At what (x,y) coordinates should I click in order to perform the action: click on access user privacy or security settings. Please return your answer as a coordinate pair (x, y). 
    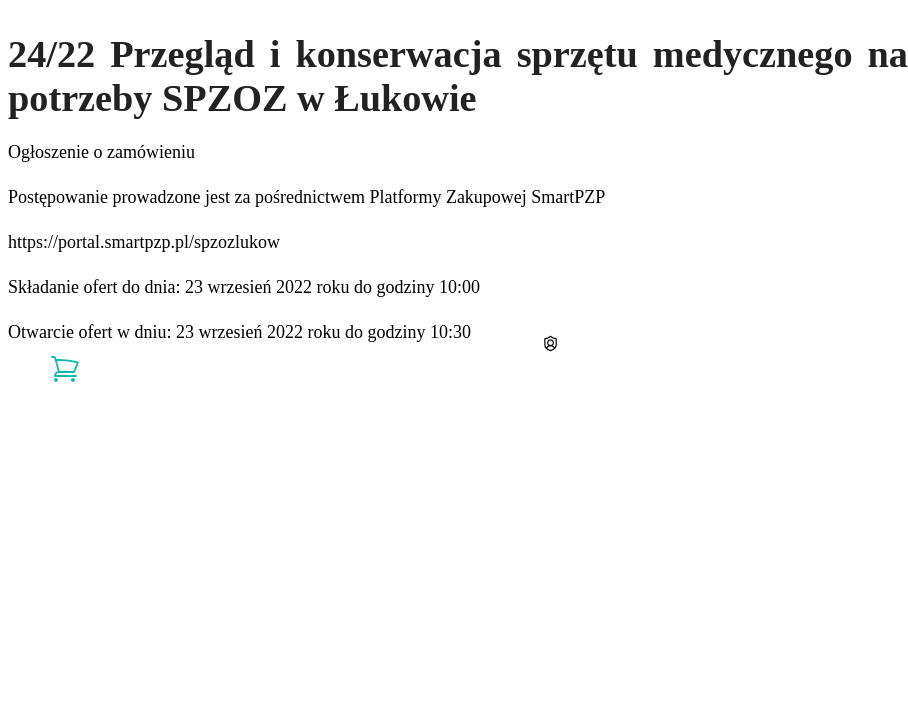
    Looking at the image, I should click on (550, 343).